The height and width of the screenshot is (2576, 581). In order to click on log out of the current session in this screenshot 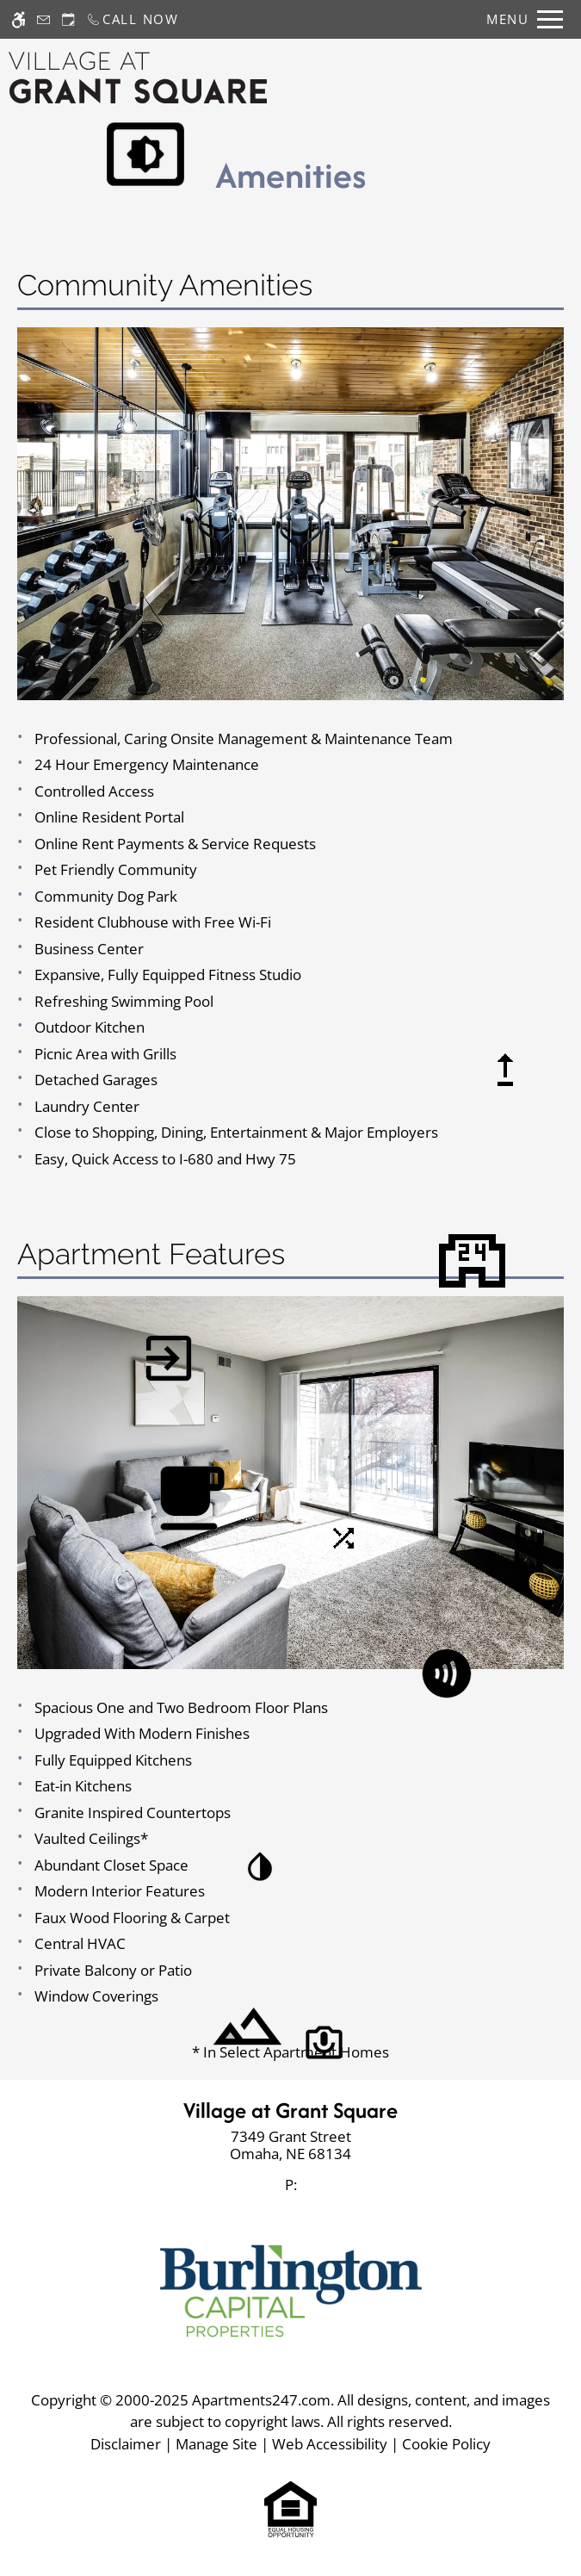, I will do `click(169, 1358)`.